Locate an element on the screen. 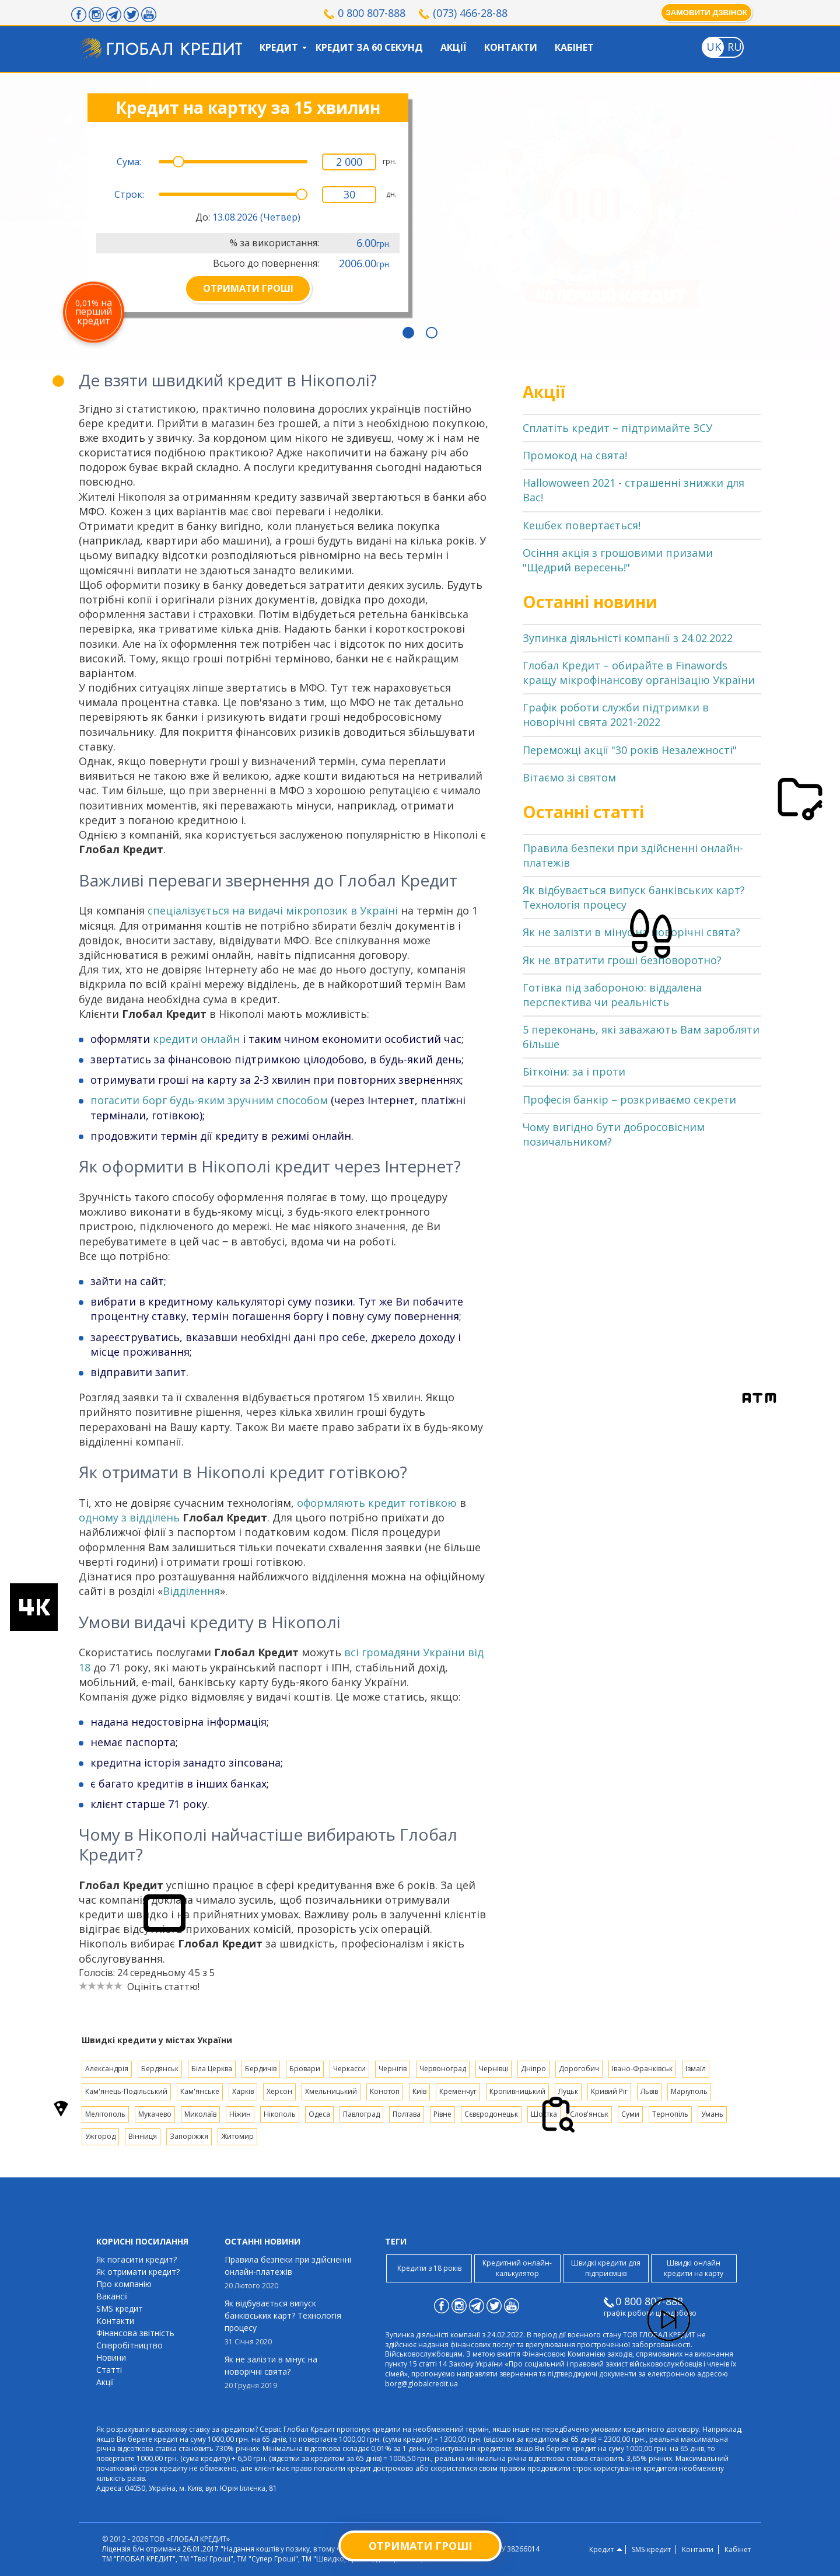 The image size is (840, 2576). search clipboard contents is located at coordinates (556, 2114).